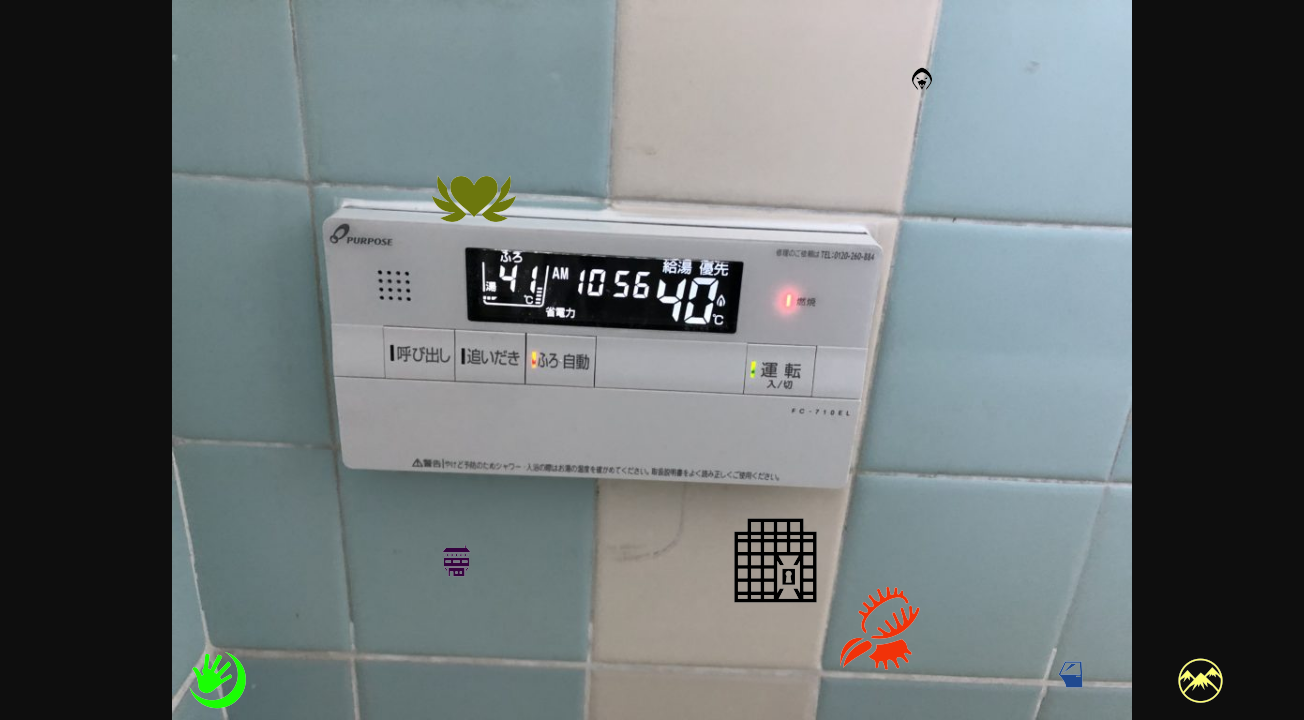 The width and height of the screenshot is (1304, 720). What do you see at coordinates (1200, 680) in the screenshot?
I see `view mountain or hiking trails` at bounding box center [1200, 680].